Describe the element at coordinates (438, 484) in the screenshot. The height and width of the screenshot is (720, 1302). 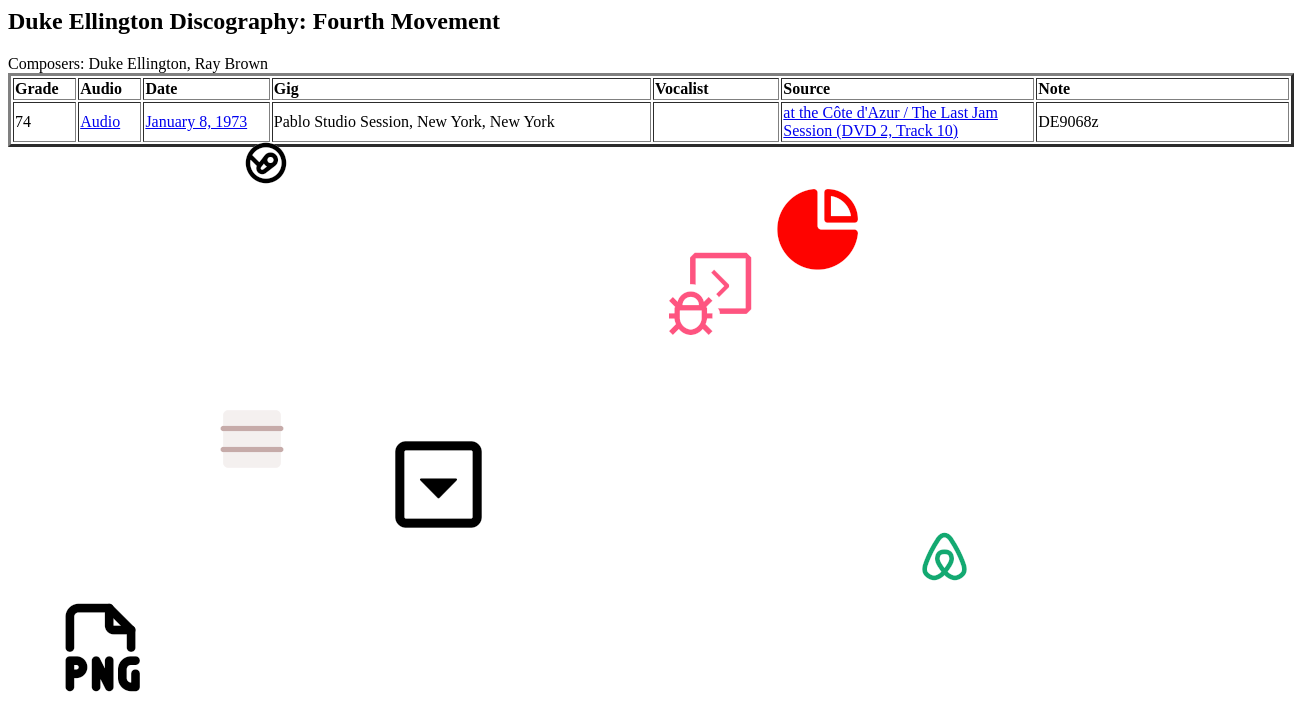
I see `open a dropdown menu` at that location.